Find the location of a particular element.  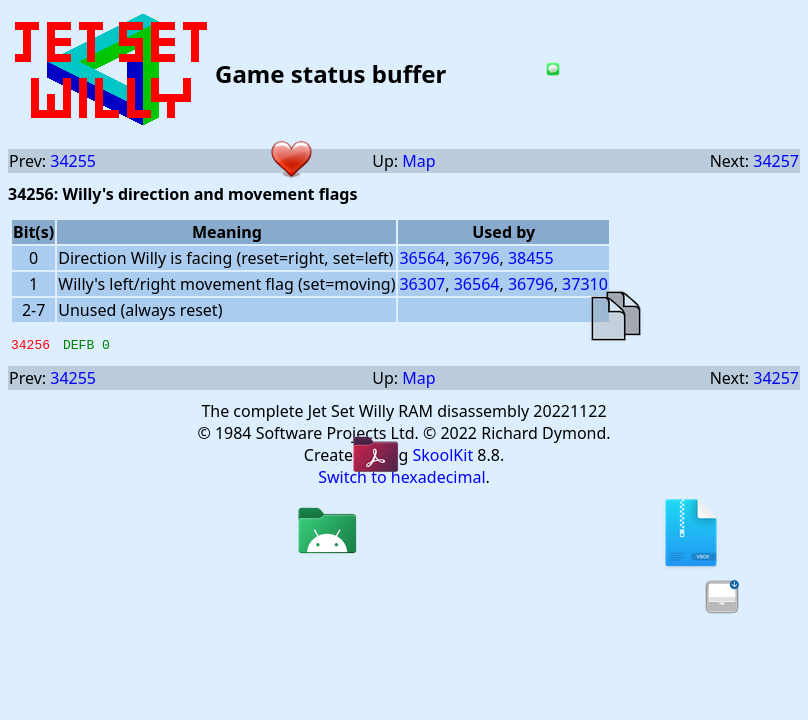

access your favorites or bookmarked items is located at coordinates (291, 156).